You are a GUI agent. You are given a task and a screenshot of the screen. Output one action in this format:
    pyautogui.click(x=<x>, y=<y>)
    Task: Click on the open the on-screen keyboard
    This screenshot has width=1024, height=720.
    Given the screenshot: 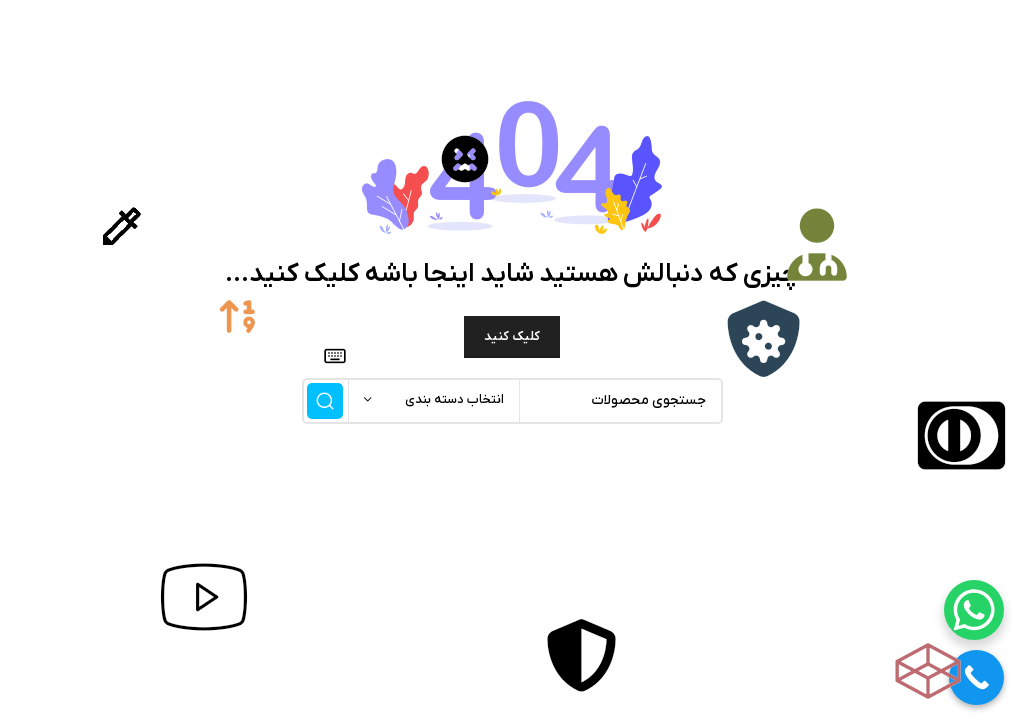 What is the action you would take?
    pyautogui.click(x=335, y=356)
    